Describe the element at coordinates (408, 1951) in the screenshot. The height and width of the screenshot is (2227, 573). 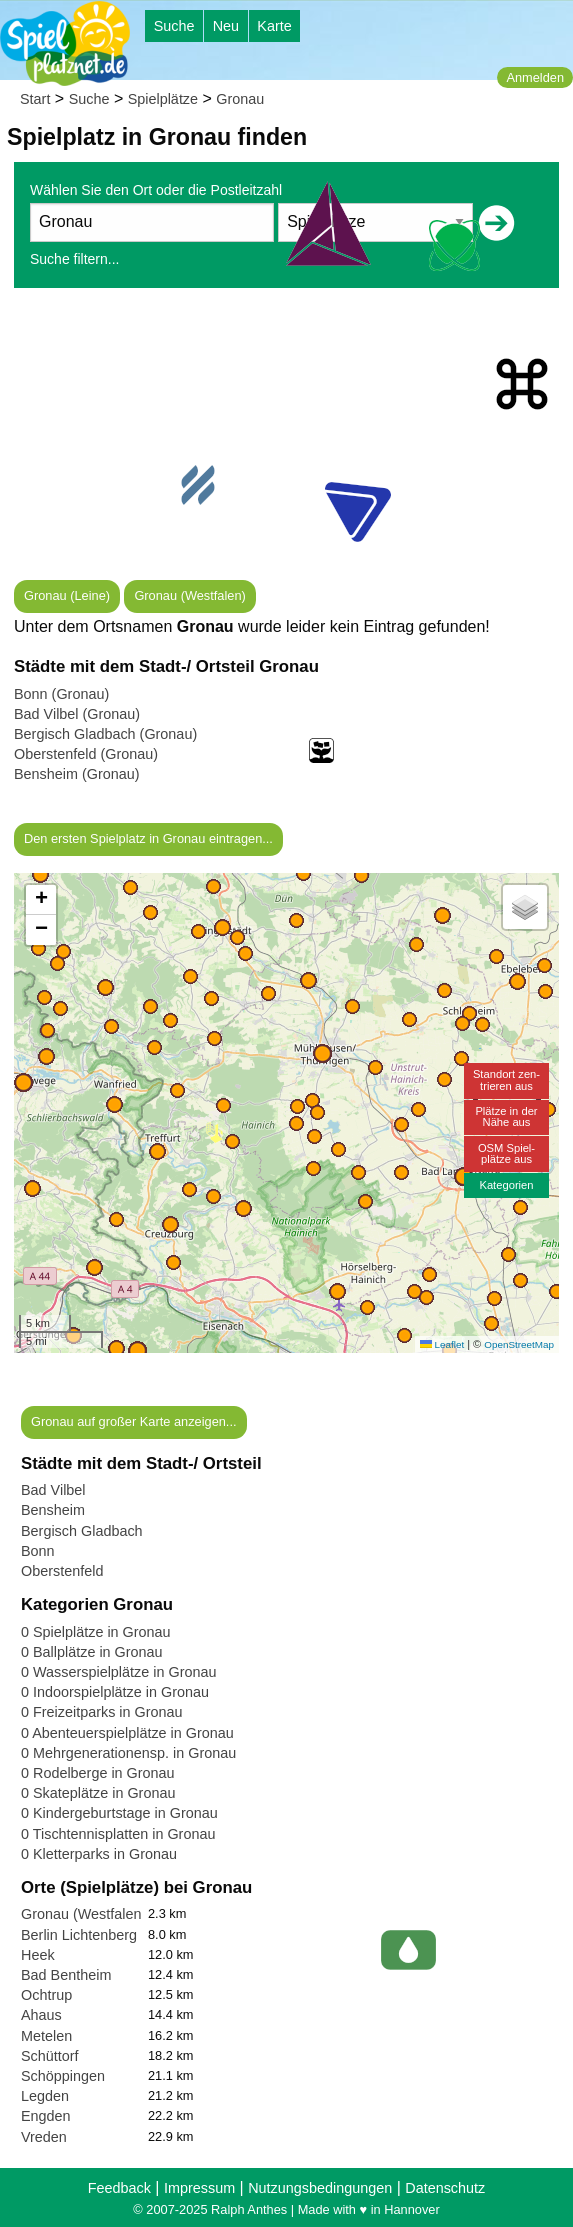
I see `lumon industries logo from the TV series severance` at that location.